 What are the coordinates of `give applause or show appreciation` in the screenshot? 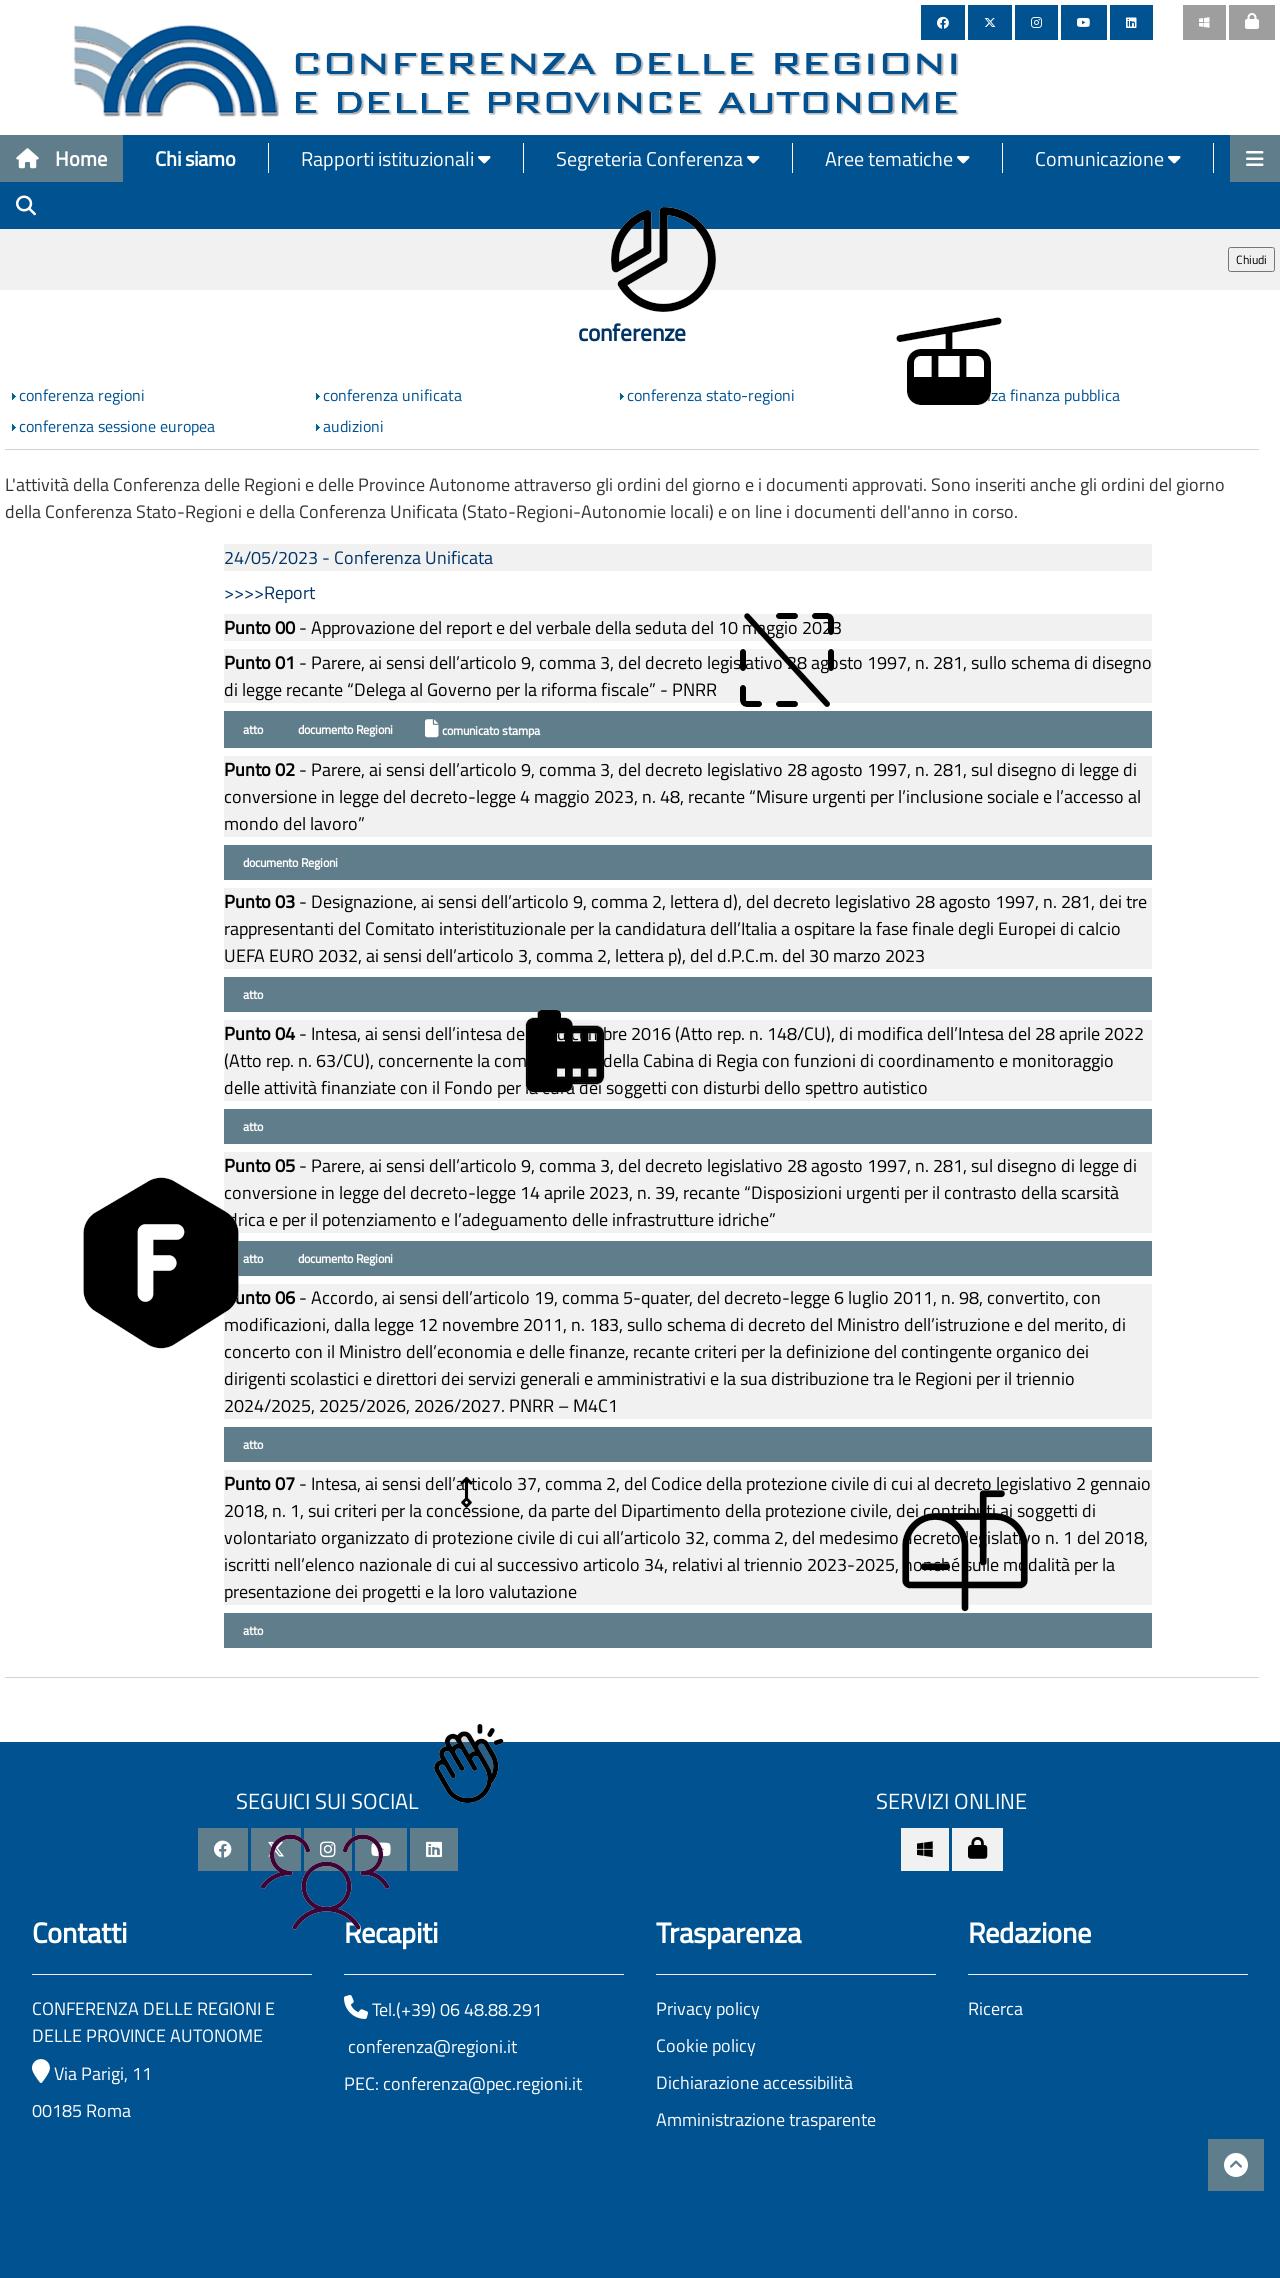 It's located at (467, 1763).